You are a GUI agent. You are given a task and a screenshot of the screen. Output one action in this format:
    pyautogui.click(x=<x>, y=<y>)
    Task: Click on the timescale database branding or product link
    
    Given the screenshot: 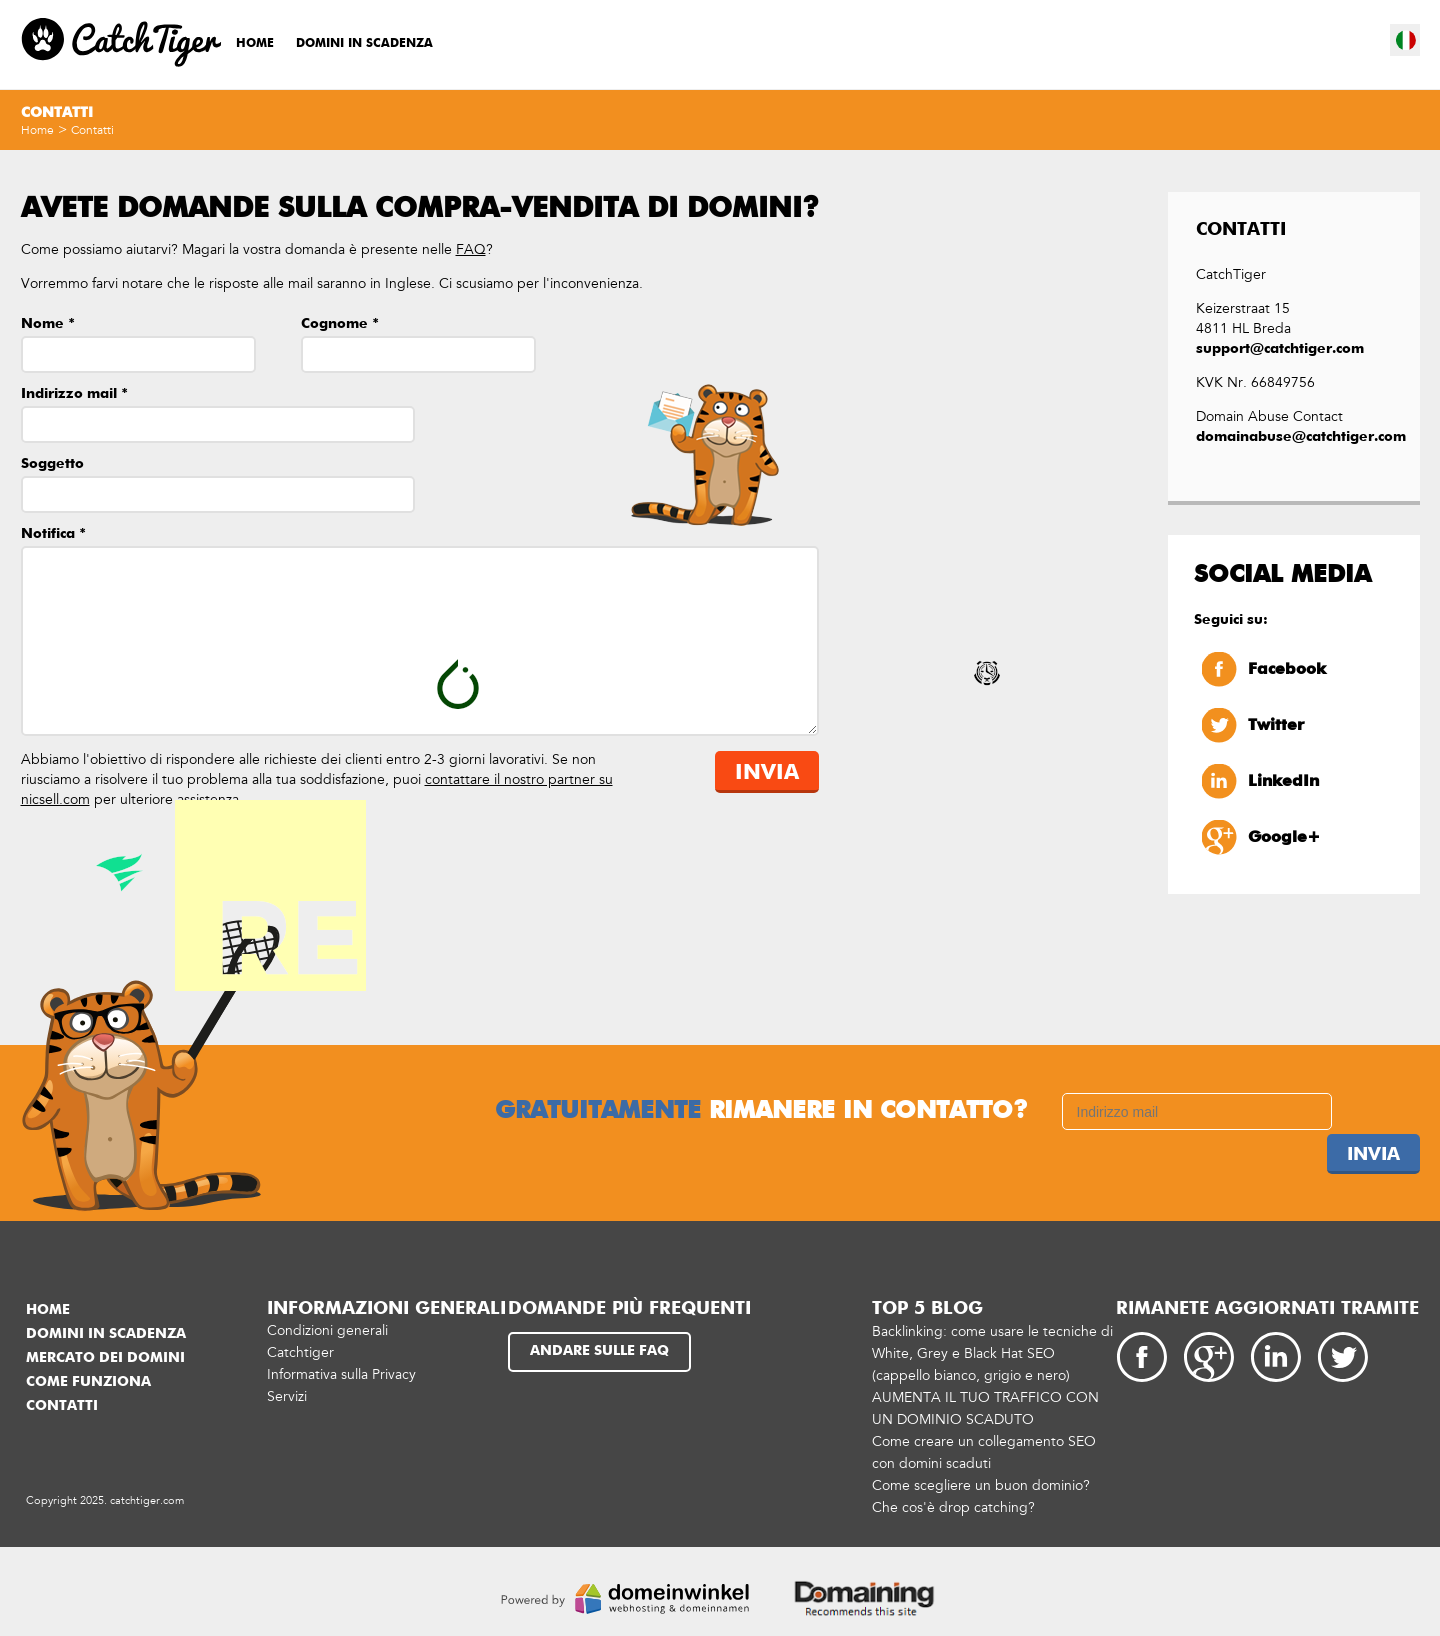 What is the action you would take?
    pyautogui.click(x=987, y=673)
    